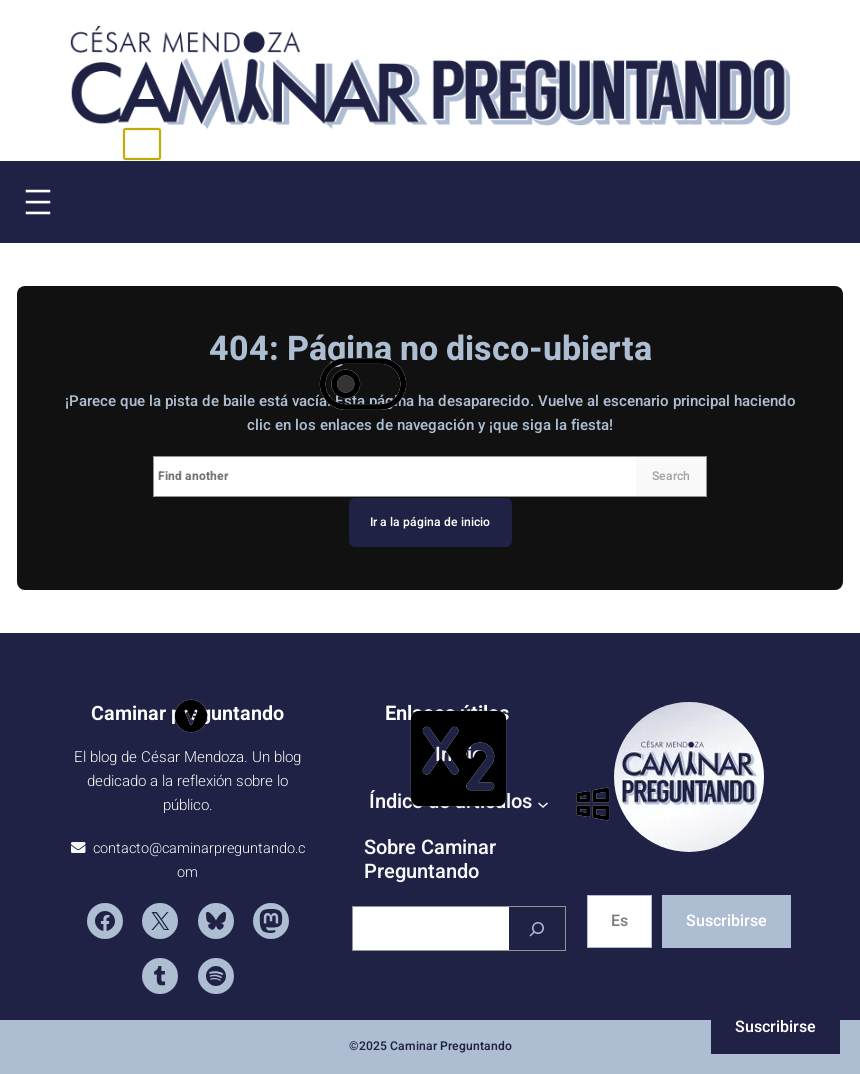  Describe the element at coordinates (363, 384) in the screenshot. I see `toggle switch in off position` at that location.